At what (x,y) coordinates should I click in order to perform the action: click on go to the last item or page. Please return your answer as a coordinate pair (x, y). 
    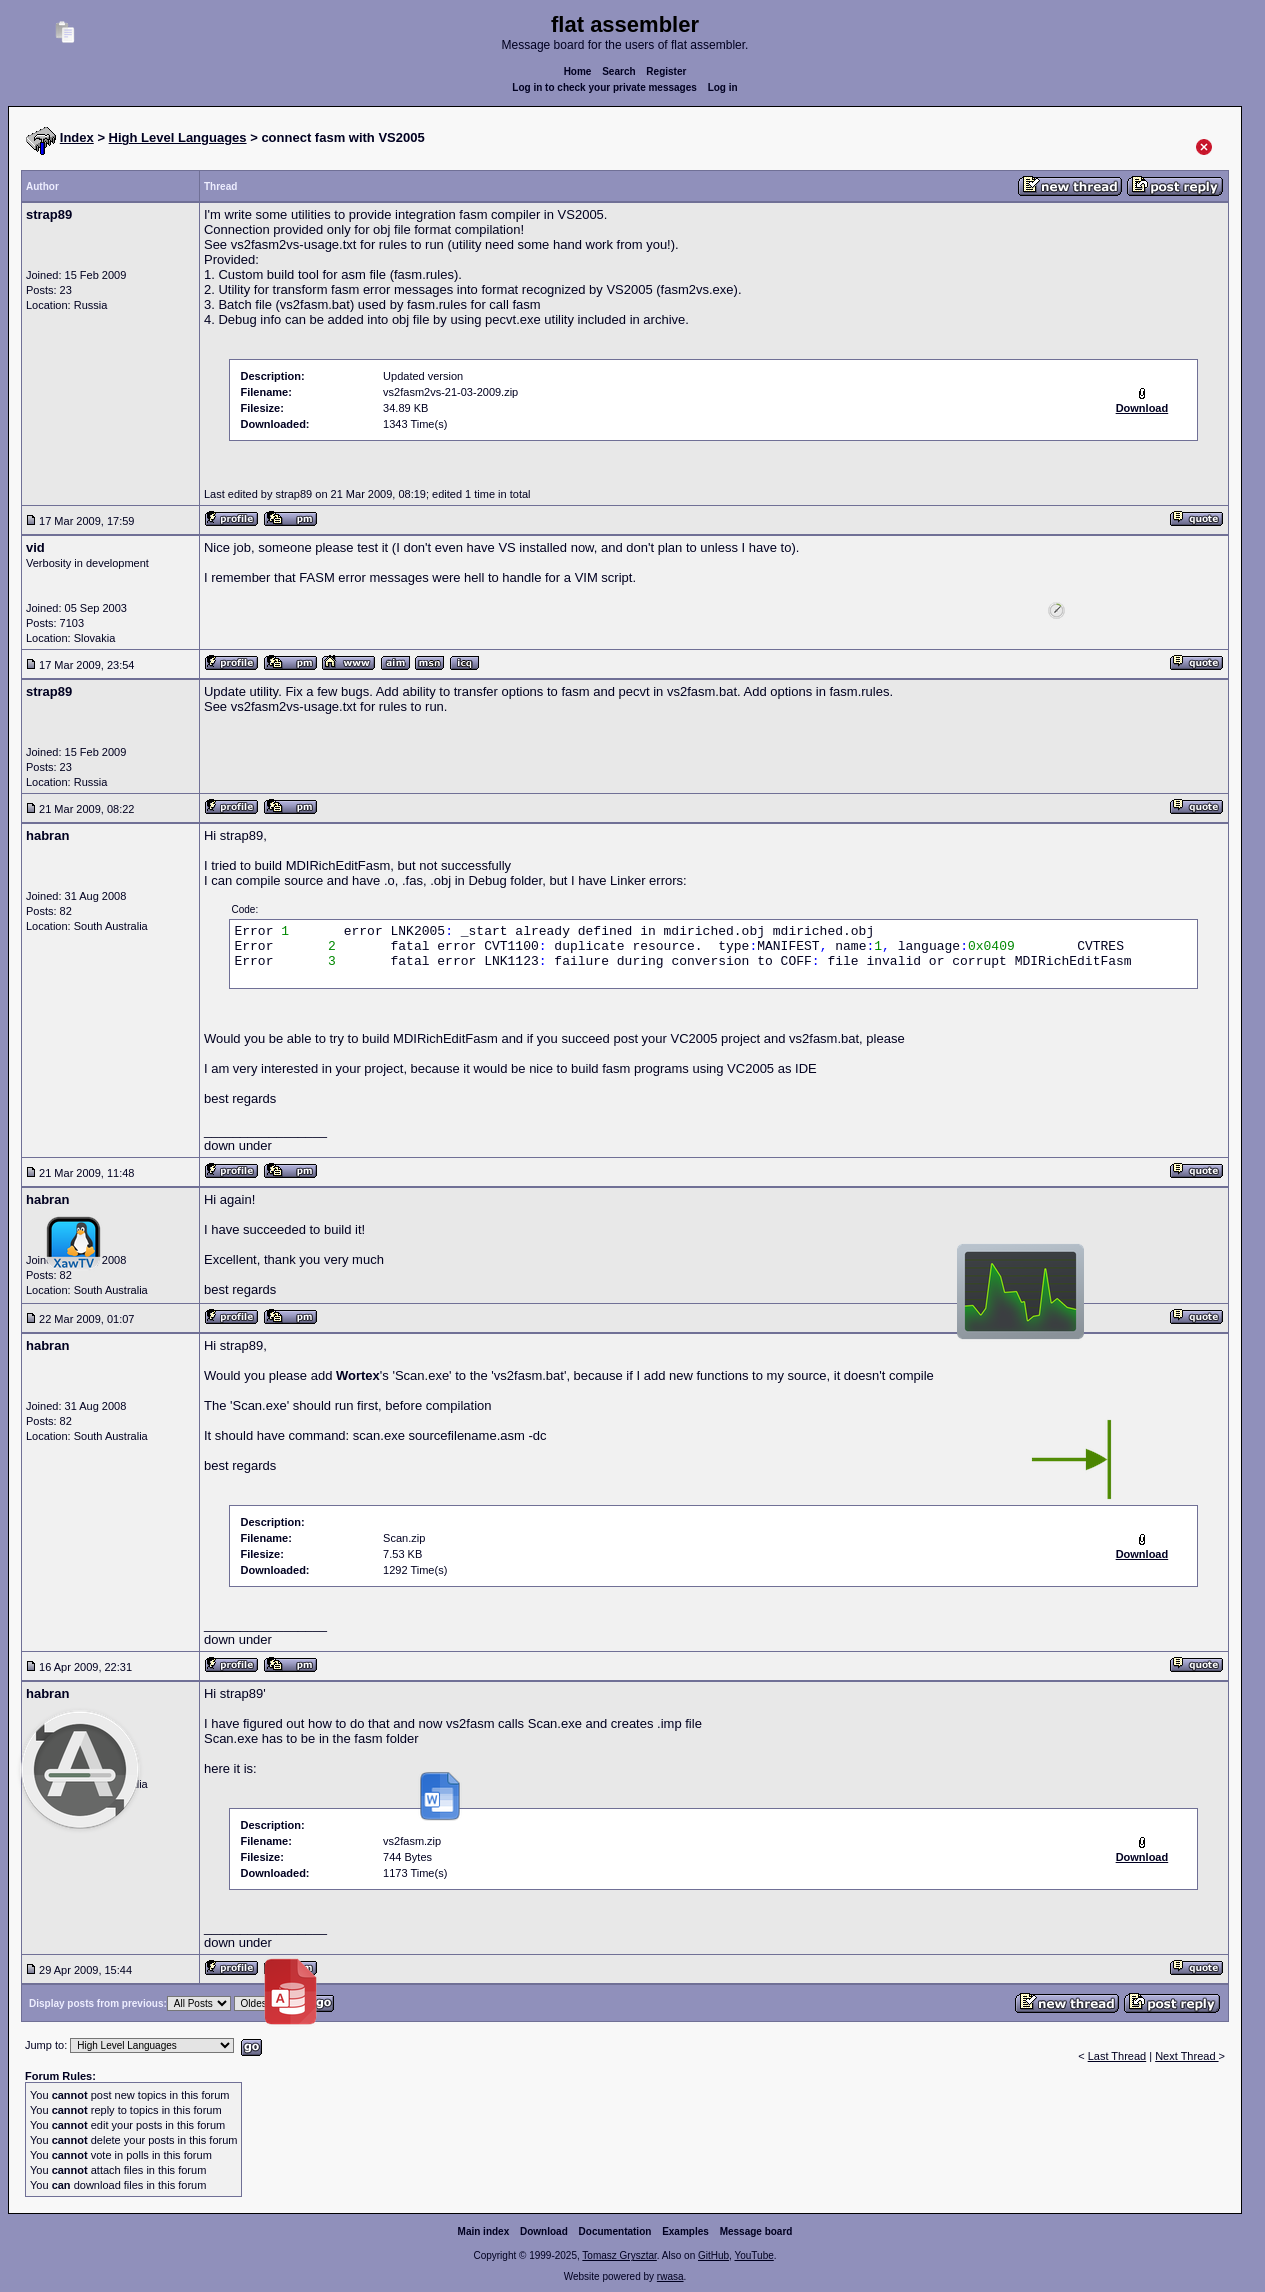
    Looking at the image, I should click on (1071, 1459).